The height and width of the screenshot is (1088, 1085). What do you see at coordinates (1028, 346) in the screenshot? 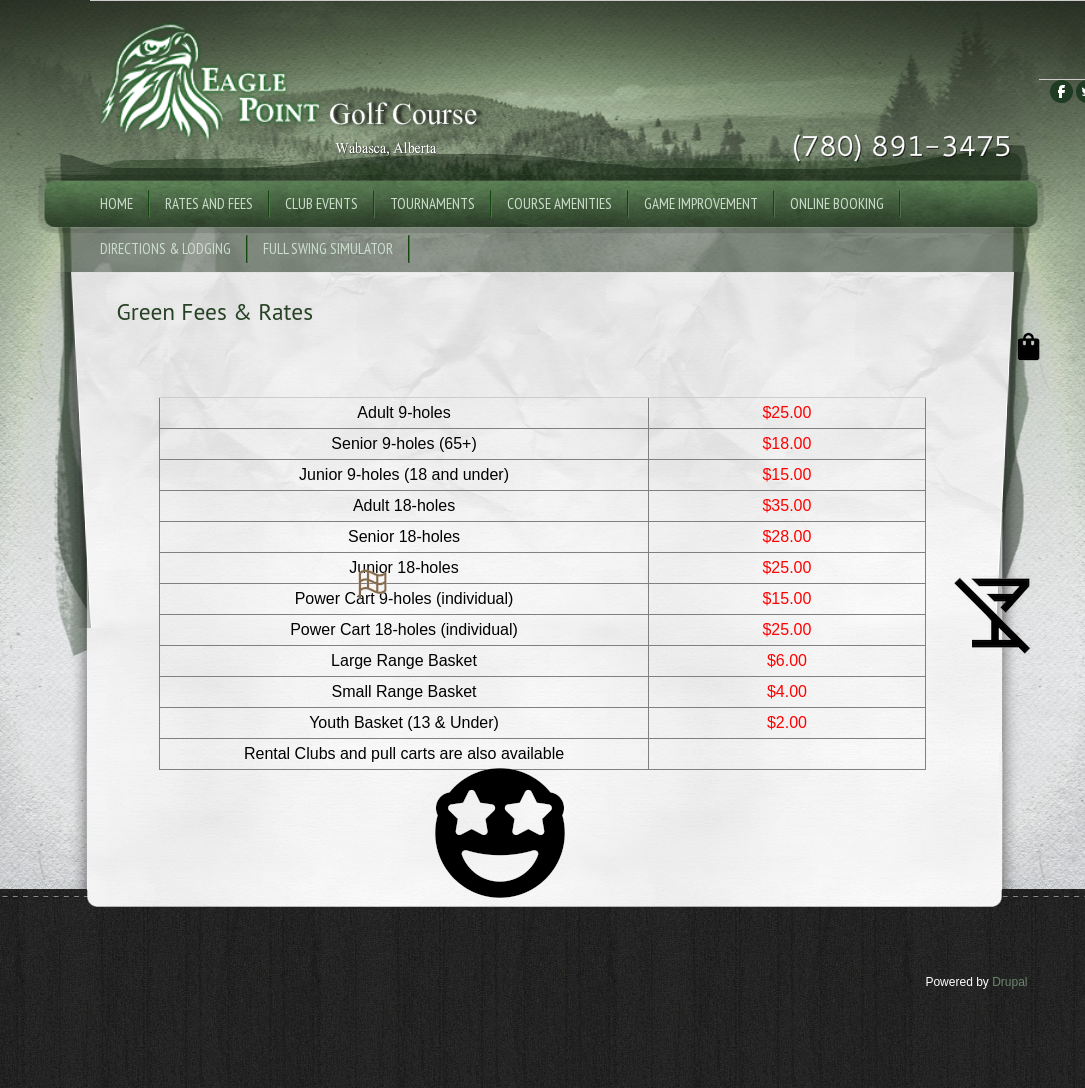
I see `view your shopping bag` at bounding box center [1028, 346].